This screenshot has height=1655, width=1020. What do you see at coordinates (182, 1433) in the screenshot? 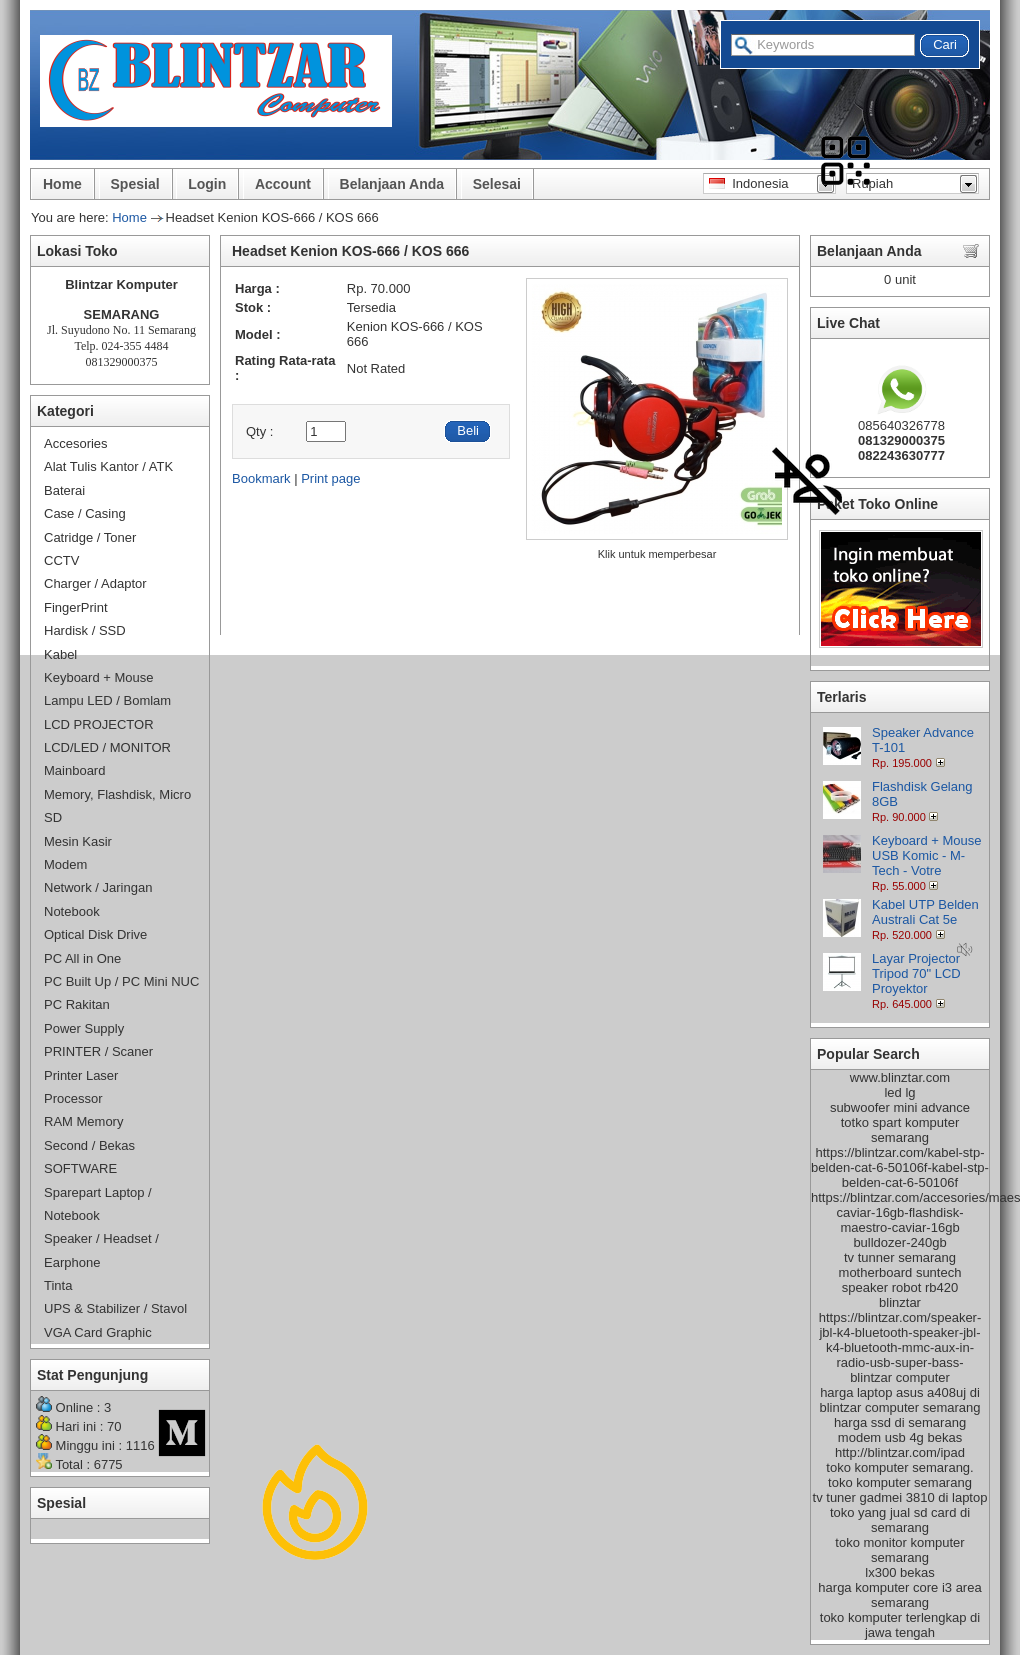
I see `open the Medium app` at bounding box center [182, 1433].